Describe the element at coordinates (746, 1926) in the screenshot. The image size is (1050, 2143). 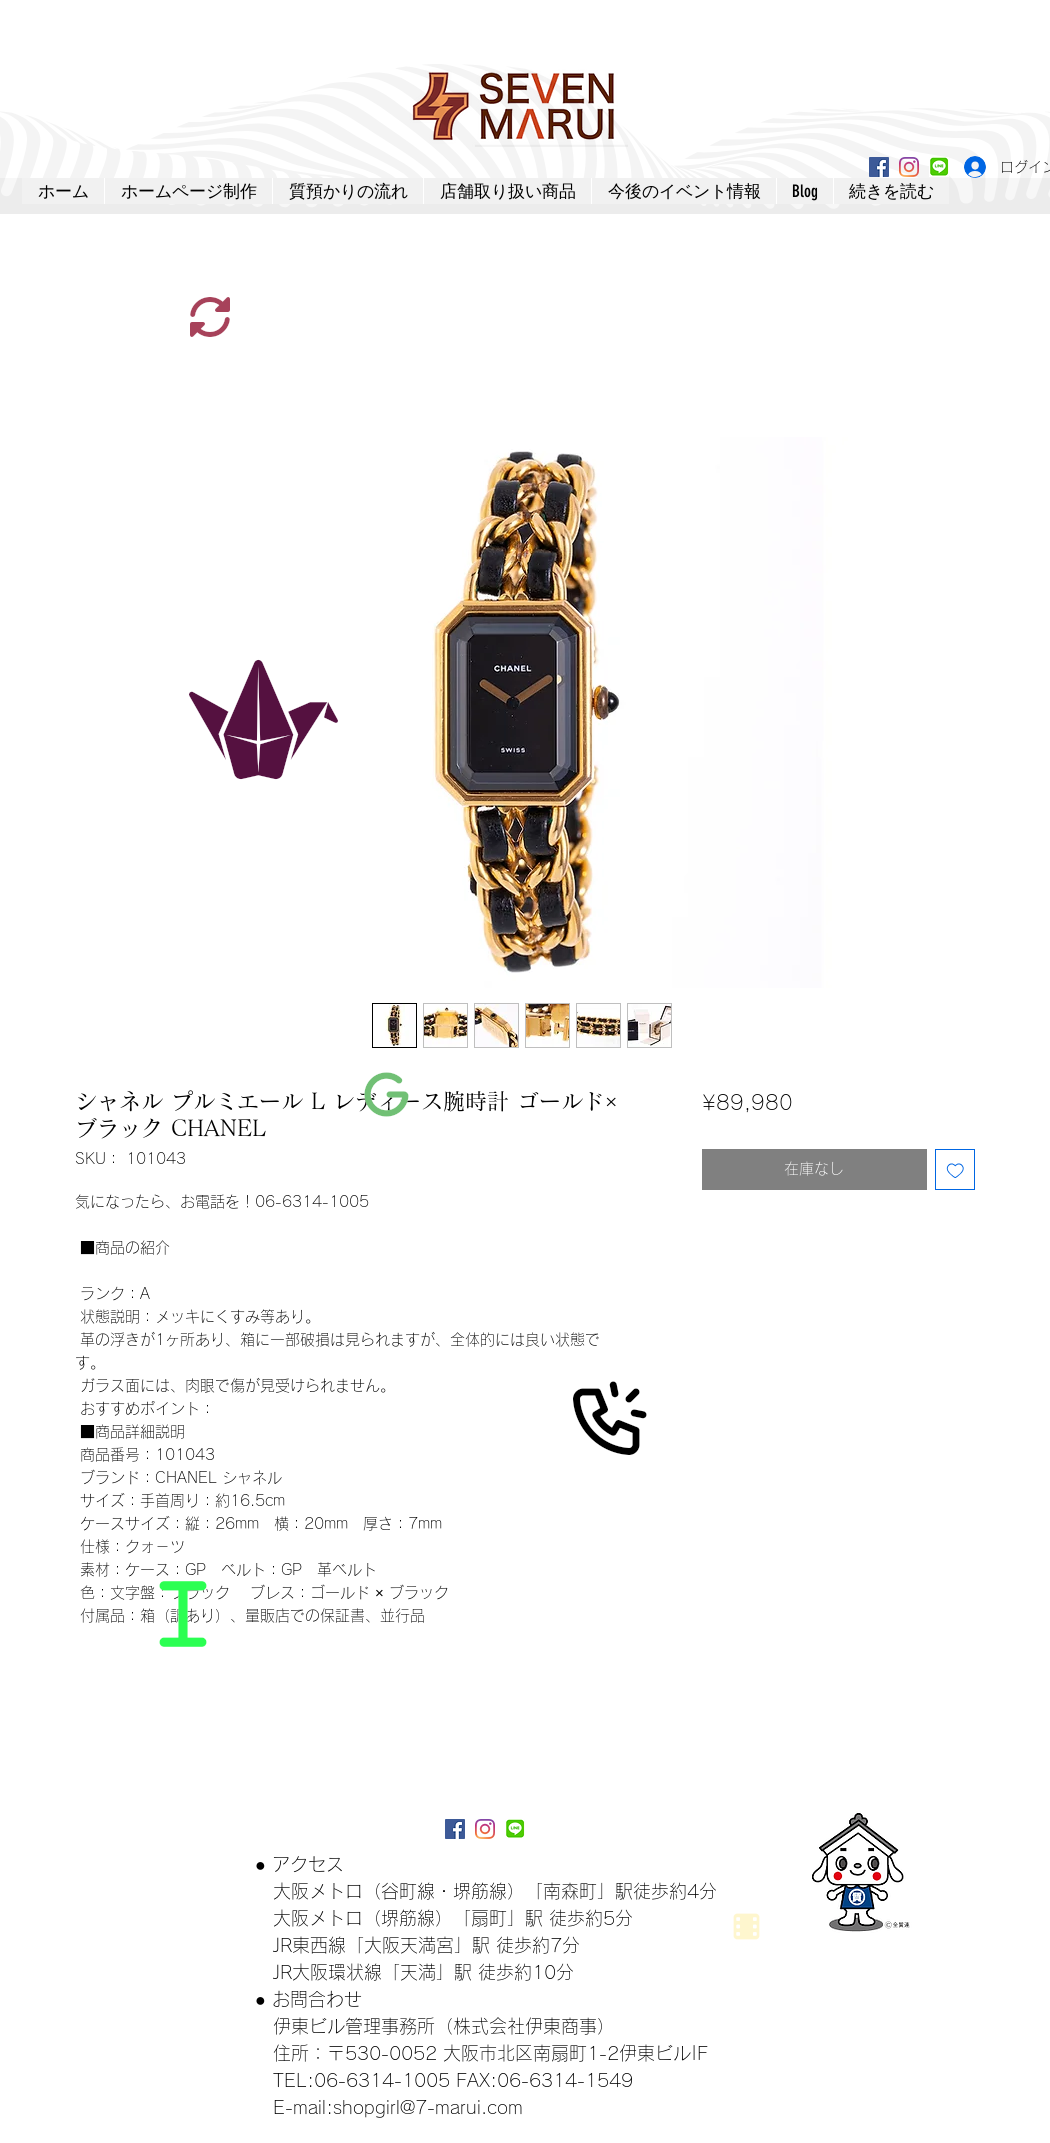
I see `access video or movie content` at that location.